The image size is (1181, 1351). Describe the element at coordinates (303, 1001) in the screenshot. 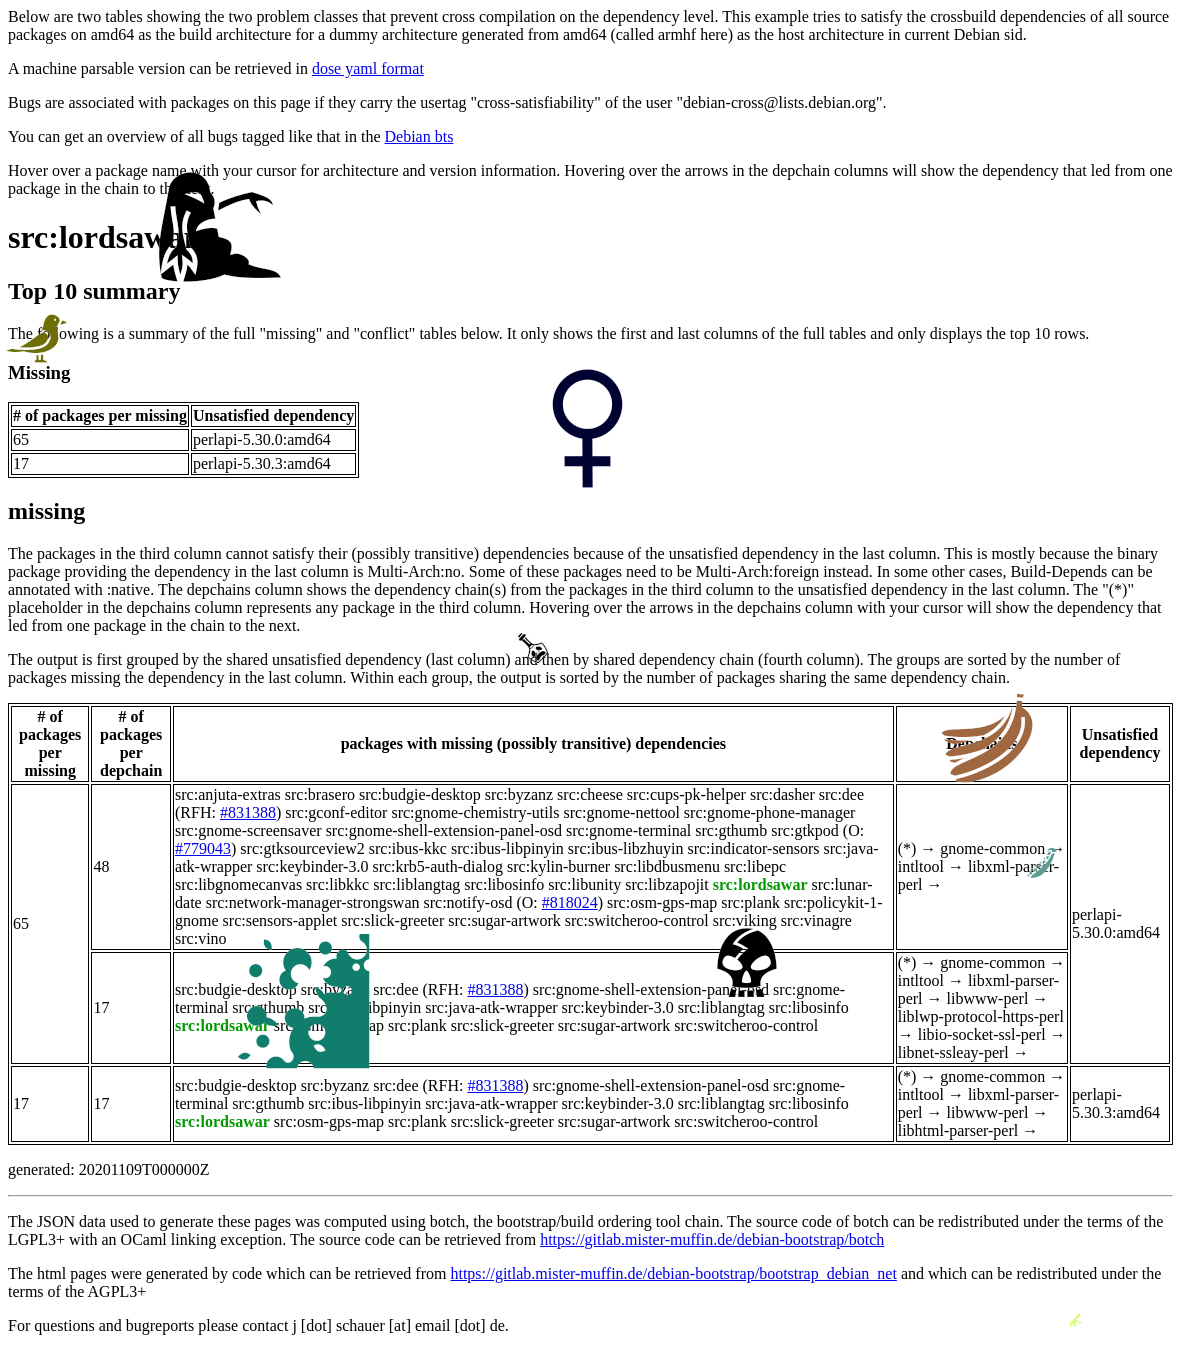

I see `indicates ink or paint splatter effect tool` at that location.